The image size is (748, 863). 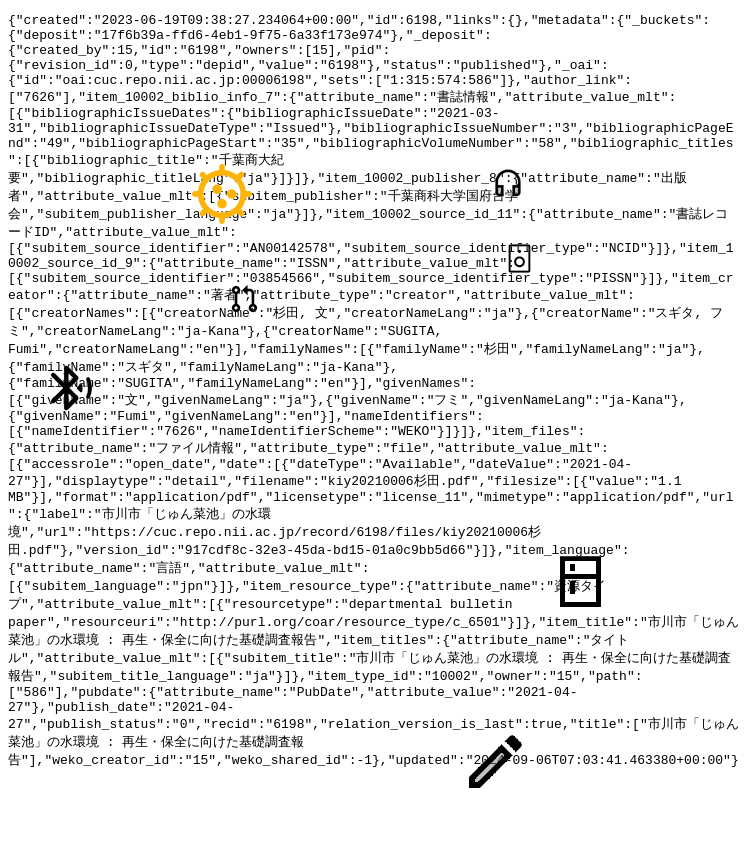 I want to click on create or view a git pull request, so click(x=244, y=299).